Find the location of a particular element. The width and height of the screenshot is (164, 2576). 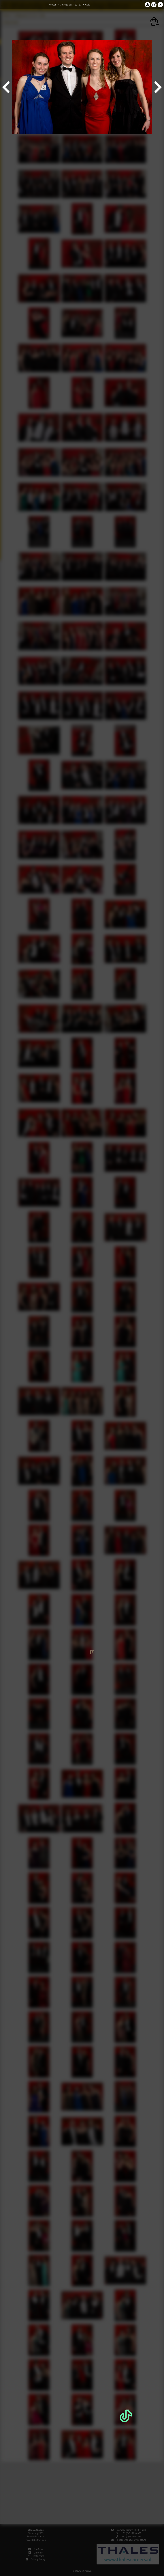

insert a text box or text element is located at coordinates (92, 1652).